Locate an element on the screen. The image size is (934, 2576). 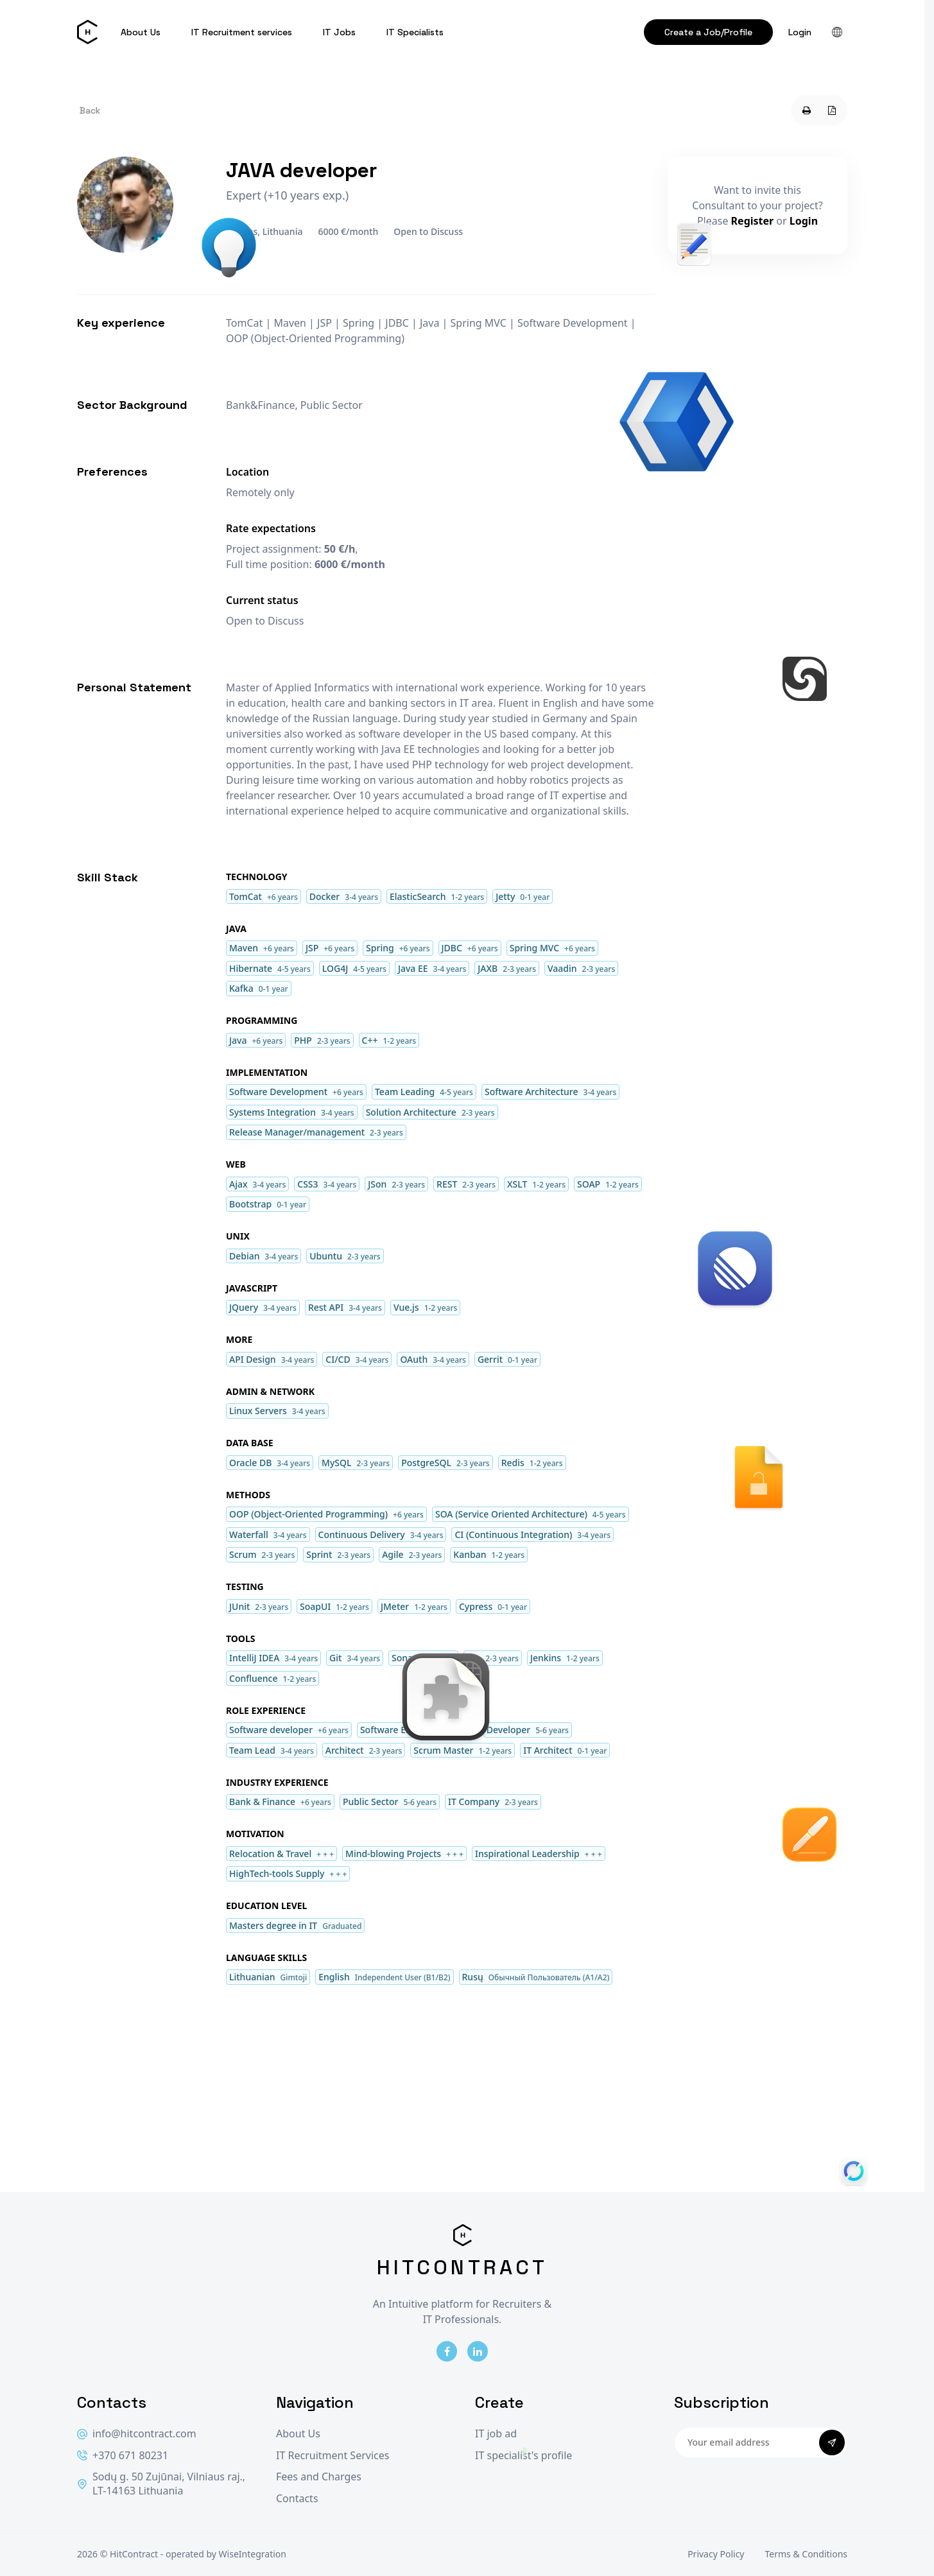
open the text editor application is located at coordinates (694, 244).